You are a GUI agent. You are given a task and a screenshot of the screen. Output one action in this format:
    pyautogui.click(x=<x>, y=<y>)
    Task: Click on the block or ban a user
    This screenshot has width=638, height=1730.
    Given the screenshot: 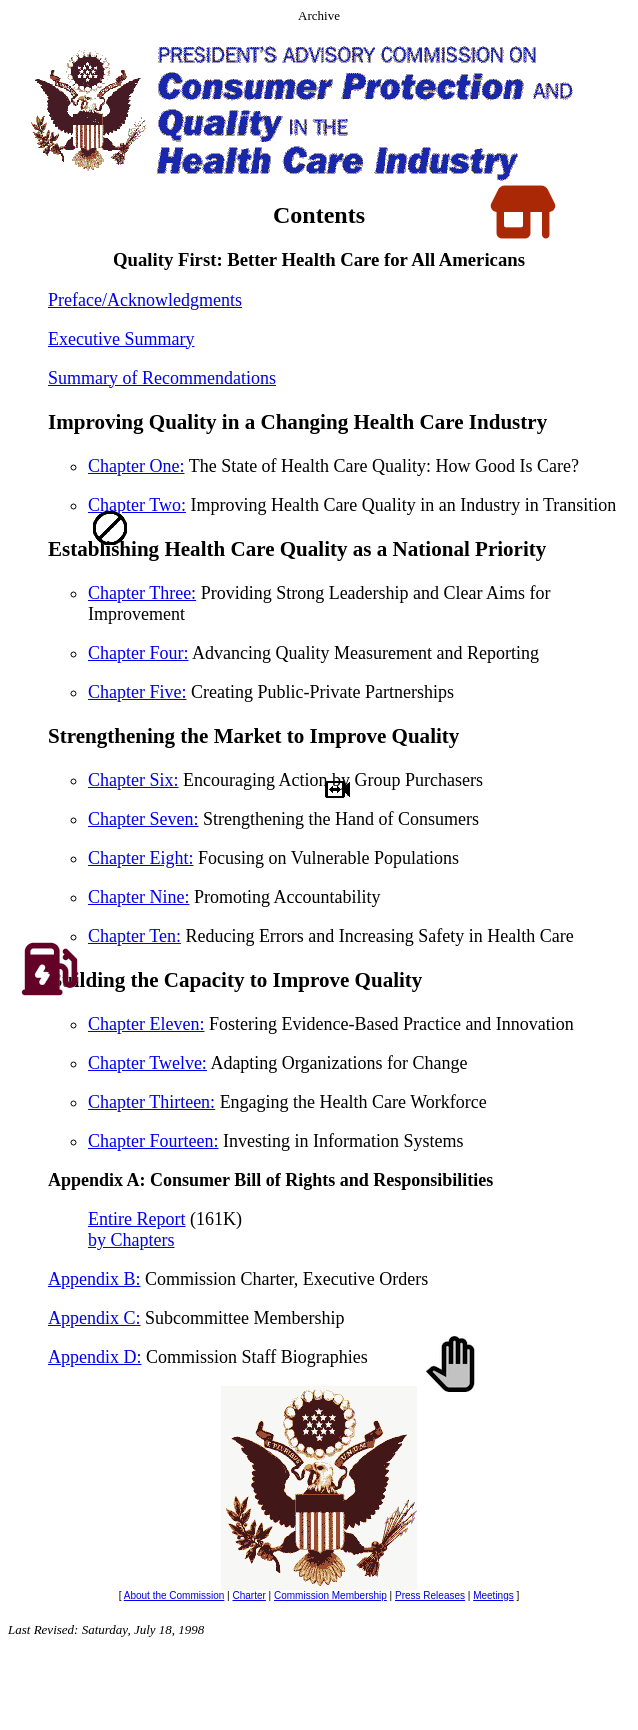 What is the action you would take?
    pyautogui.click(x=110, y=528)
    